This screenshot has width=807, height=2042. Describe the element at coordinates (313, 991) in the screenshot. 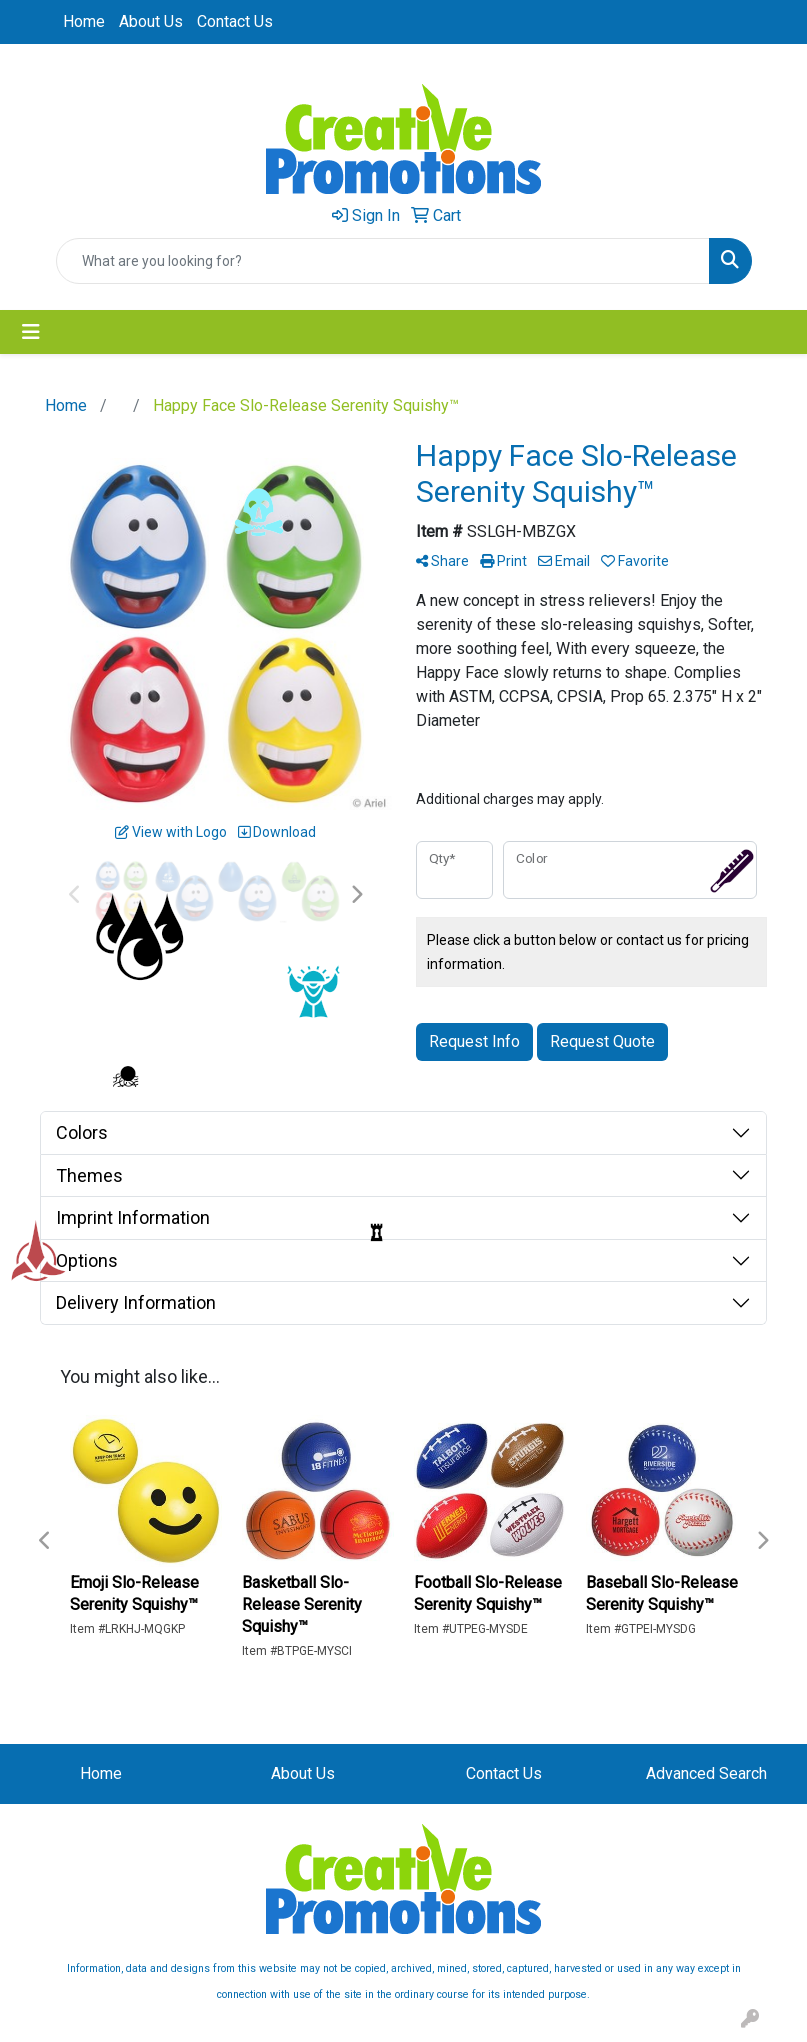

I see `select sun priest character class` at that location.